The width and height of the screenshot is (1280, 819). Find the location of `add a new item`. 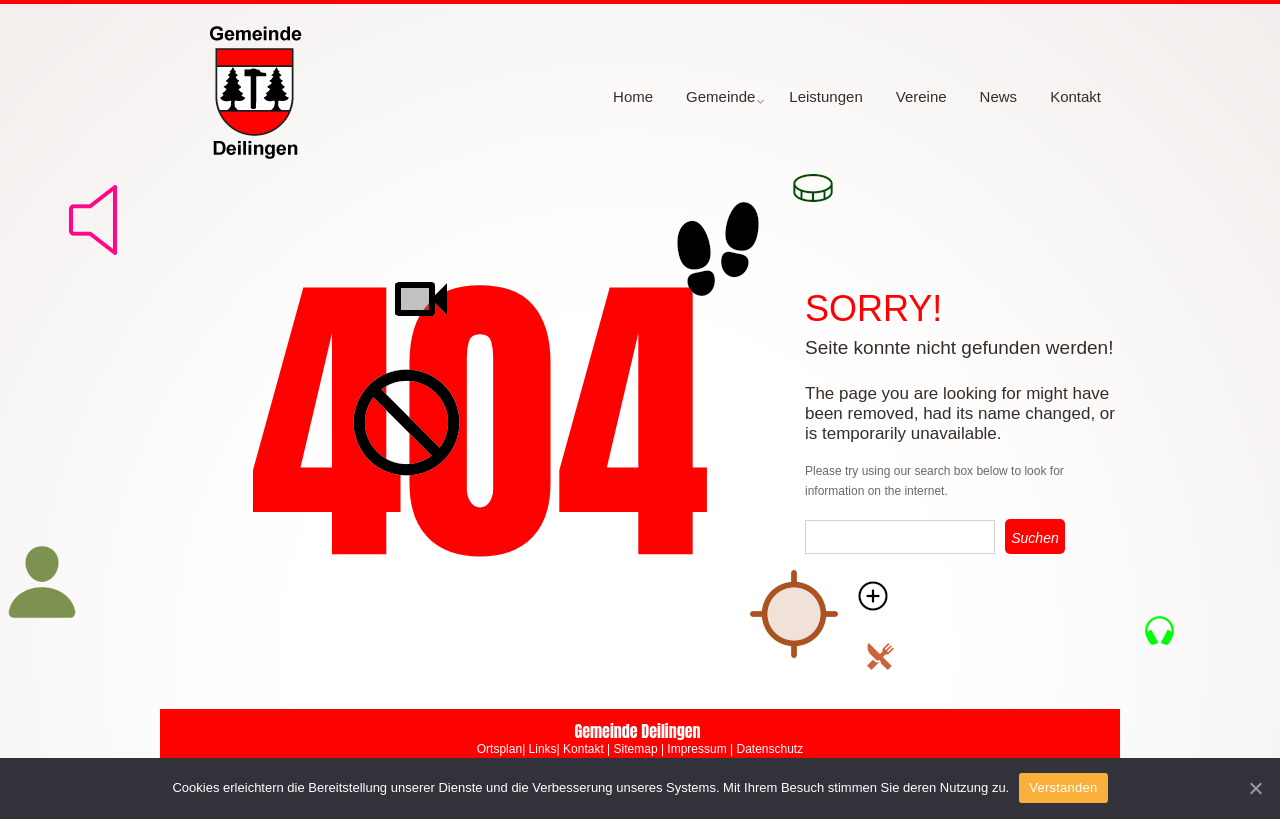

add a new item is located at coordinates (873, 596).